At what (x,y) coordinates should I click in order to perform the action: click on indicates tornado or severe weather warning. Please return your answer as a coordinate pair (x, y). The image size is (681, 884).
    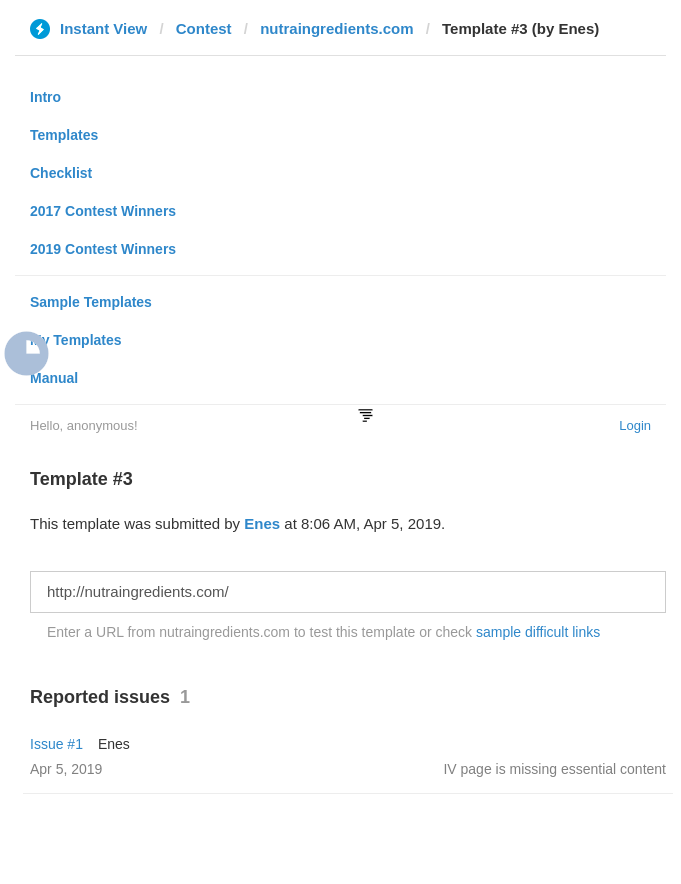
    Looking at the image, I should click on (365, 415).